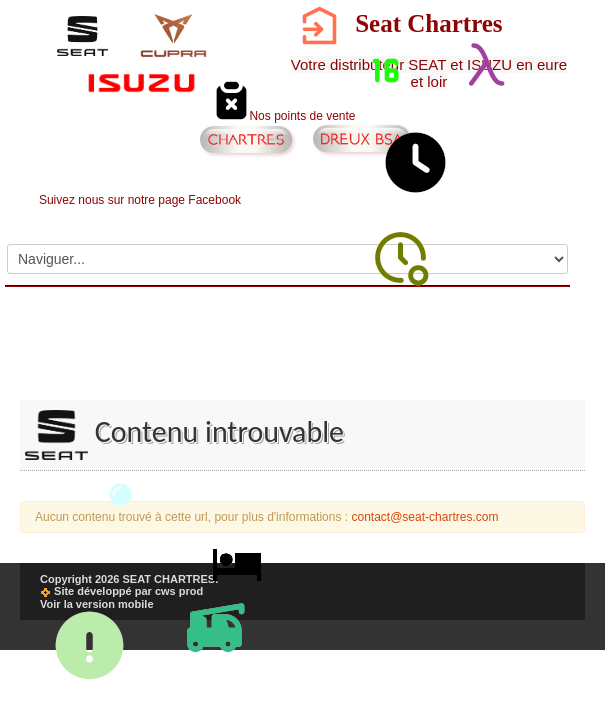 The image size is (605, 720). I want to click on view time or clock settings, so click(415, 162).